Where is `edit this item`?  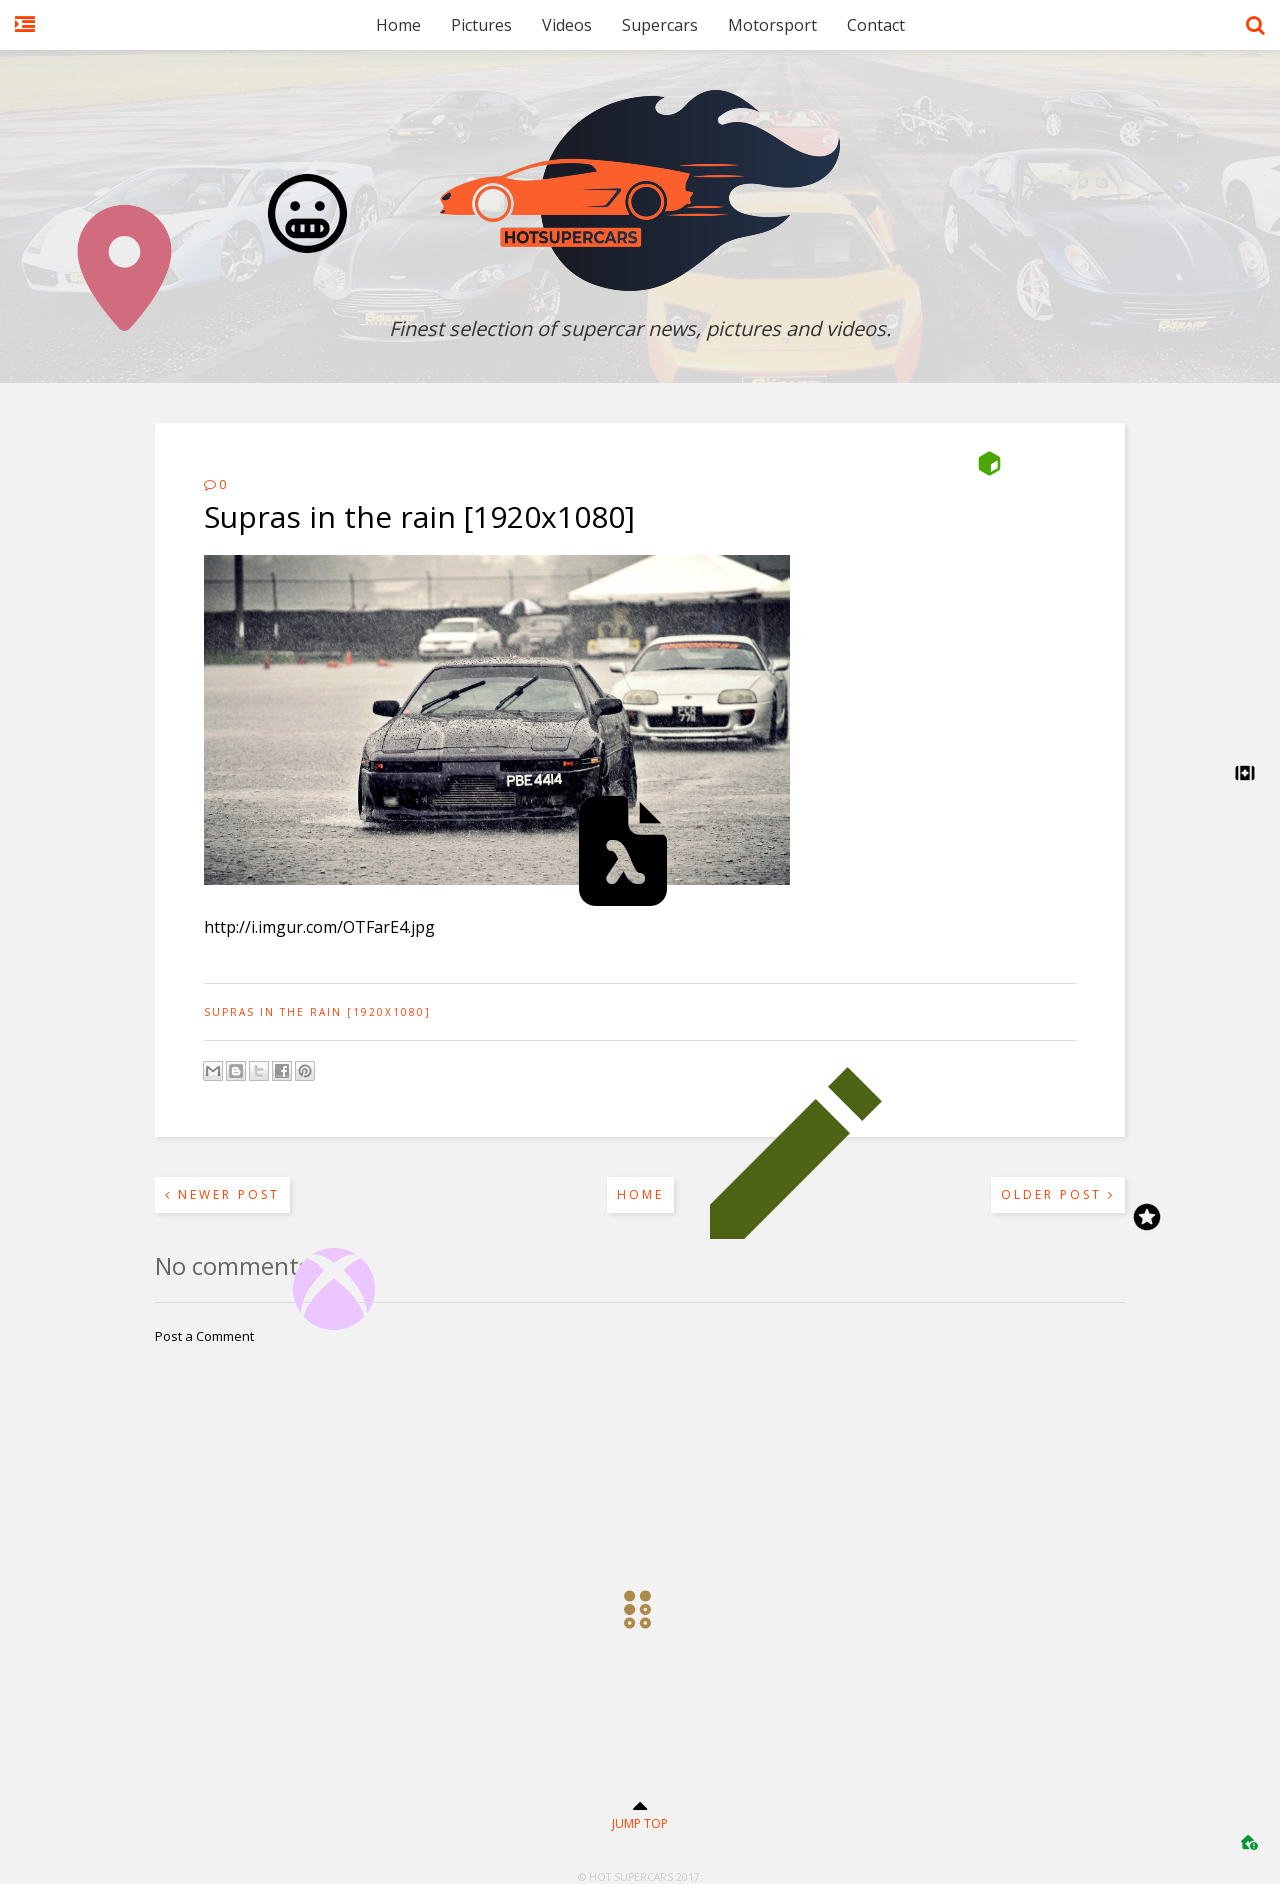 edit this item is located at coordinates (796, 1153).